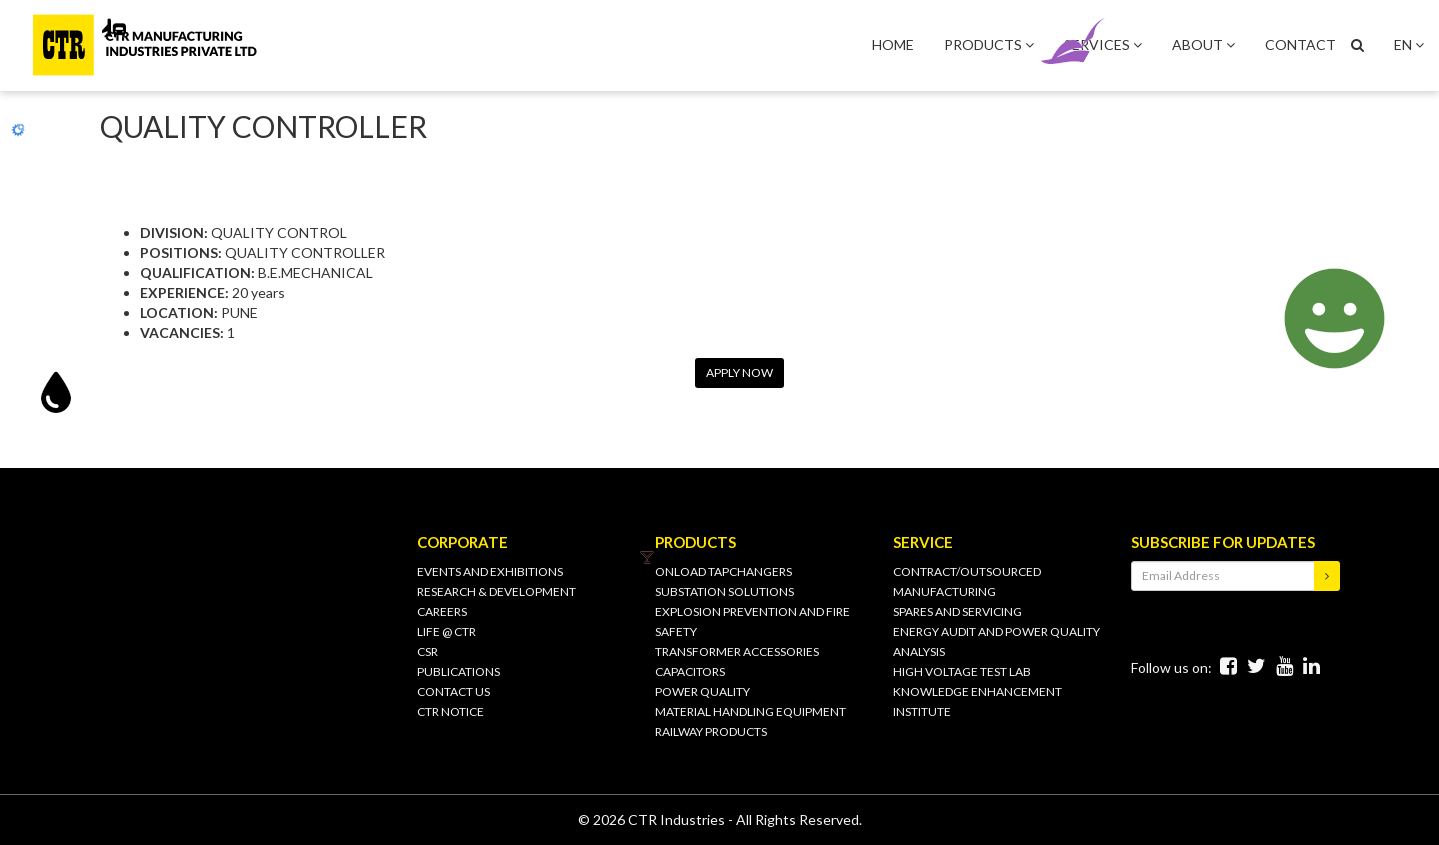 The width and height of the screenshot is (1439, 845). I want to click on select shipping method for your order, so click(114, 28).